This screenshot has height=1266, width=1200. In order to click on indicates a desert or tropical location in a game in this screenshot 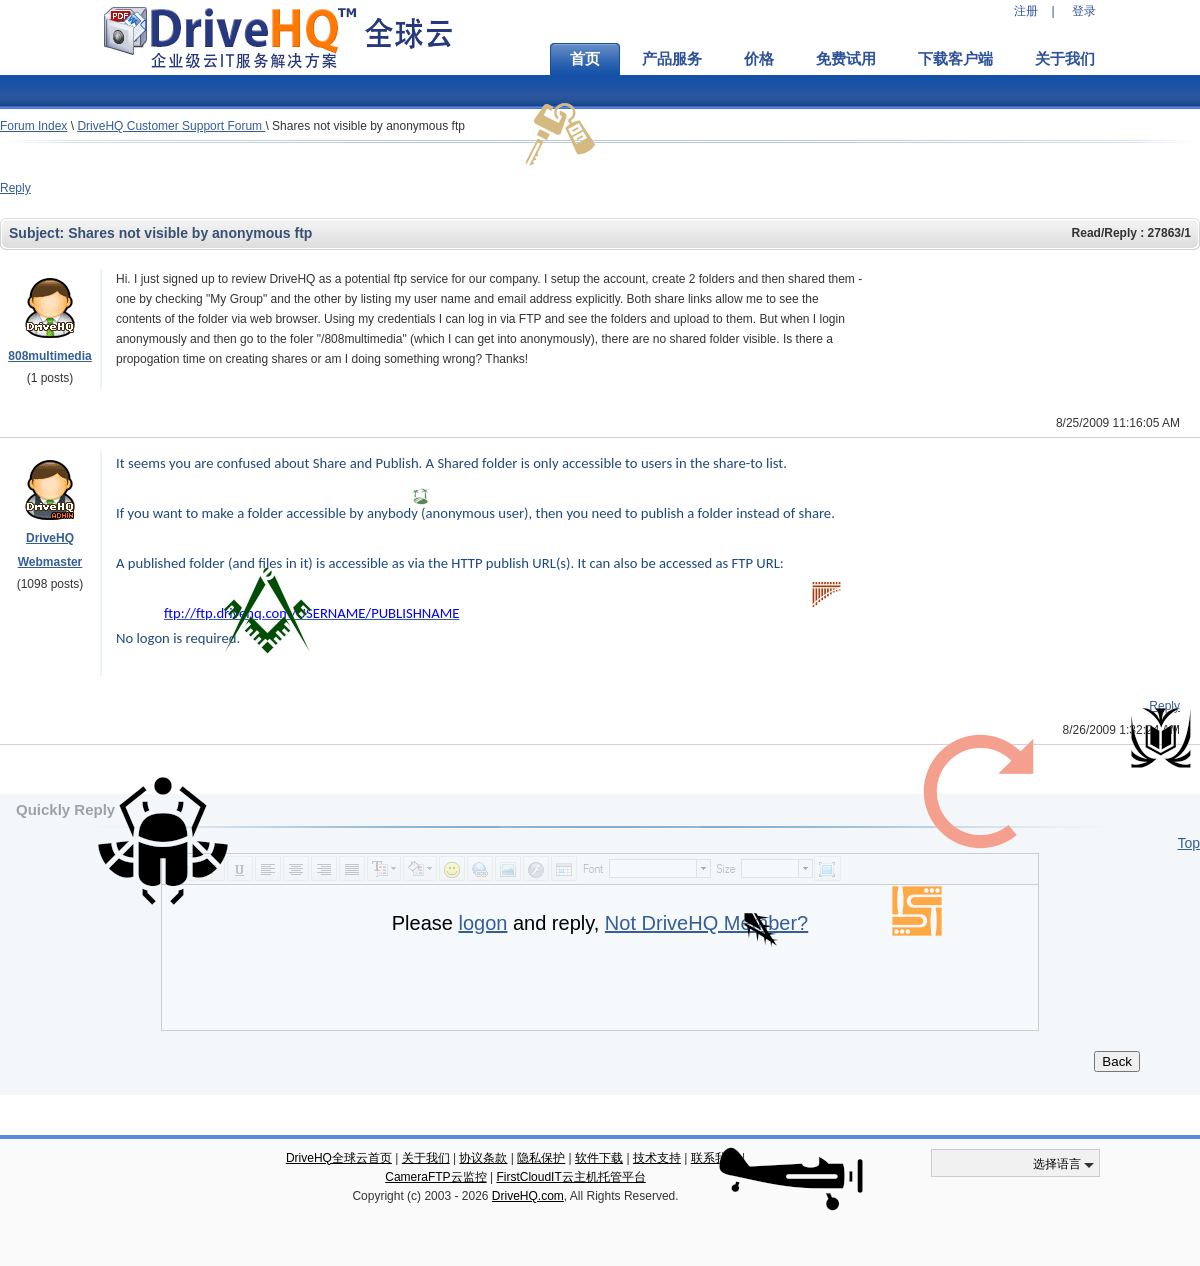, I will do `click(420, 496)`.